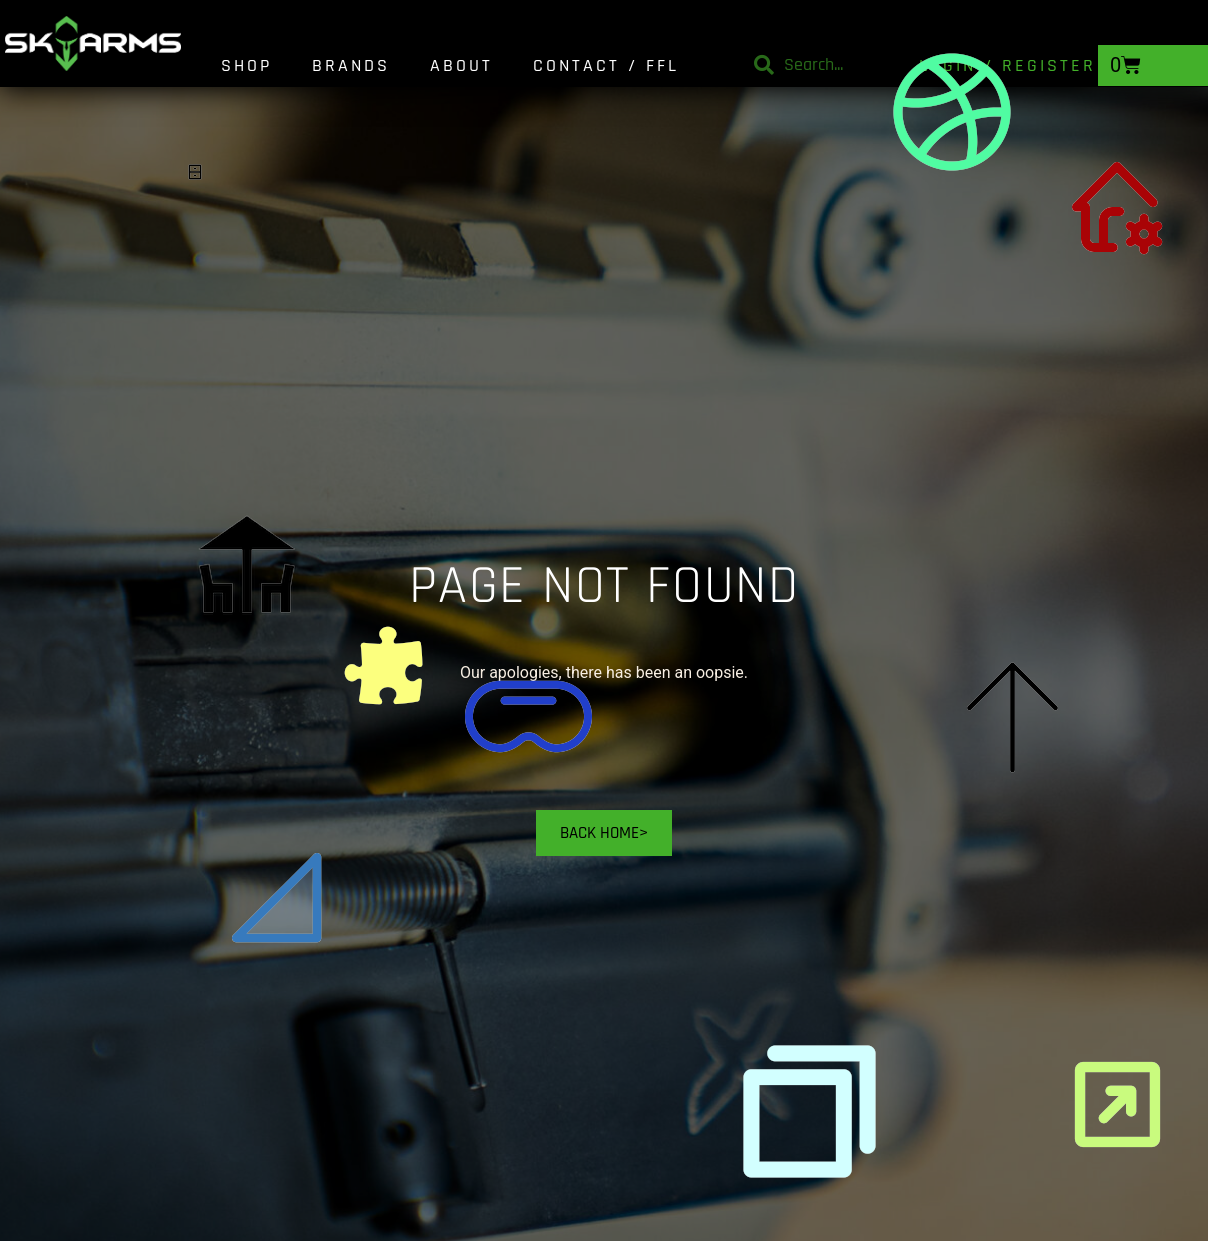 Image resolution: width=1208 pixels, height=1241 pixels. What do you see at coordinates (952, 112) in the screenshot?
I see `view dribbble profile` at bounding box center [952, 112].